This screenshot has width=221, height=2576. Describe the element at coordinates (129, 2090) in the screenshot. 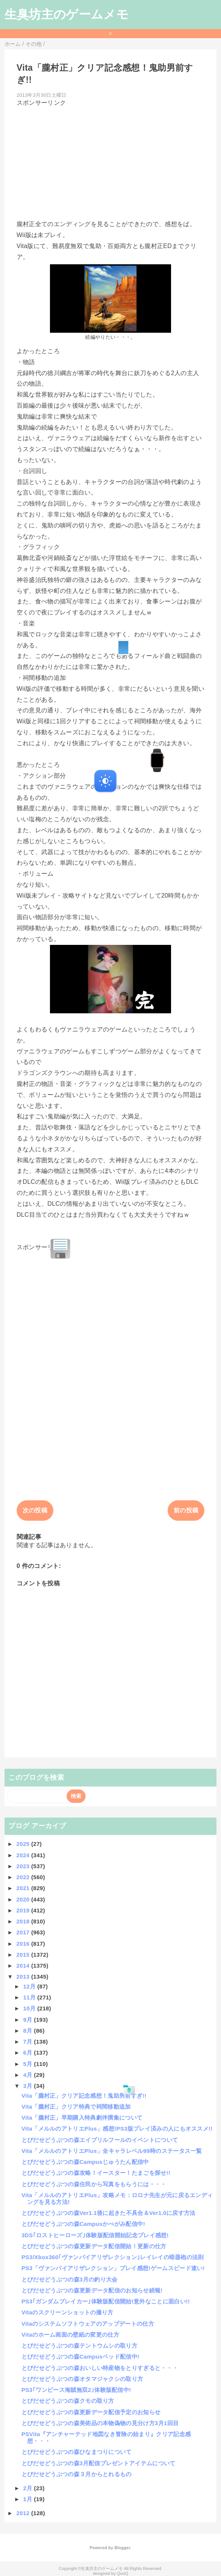

I see `open alienware game files folder` at that location.